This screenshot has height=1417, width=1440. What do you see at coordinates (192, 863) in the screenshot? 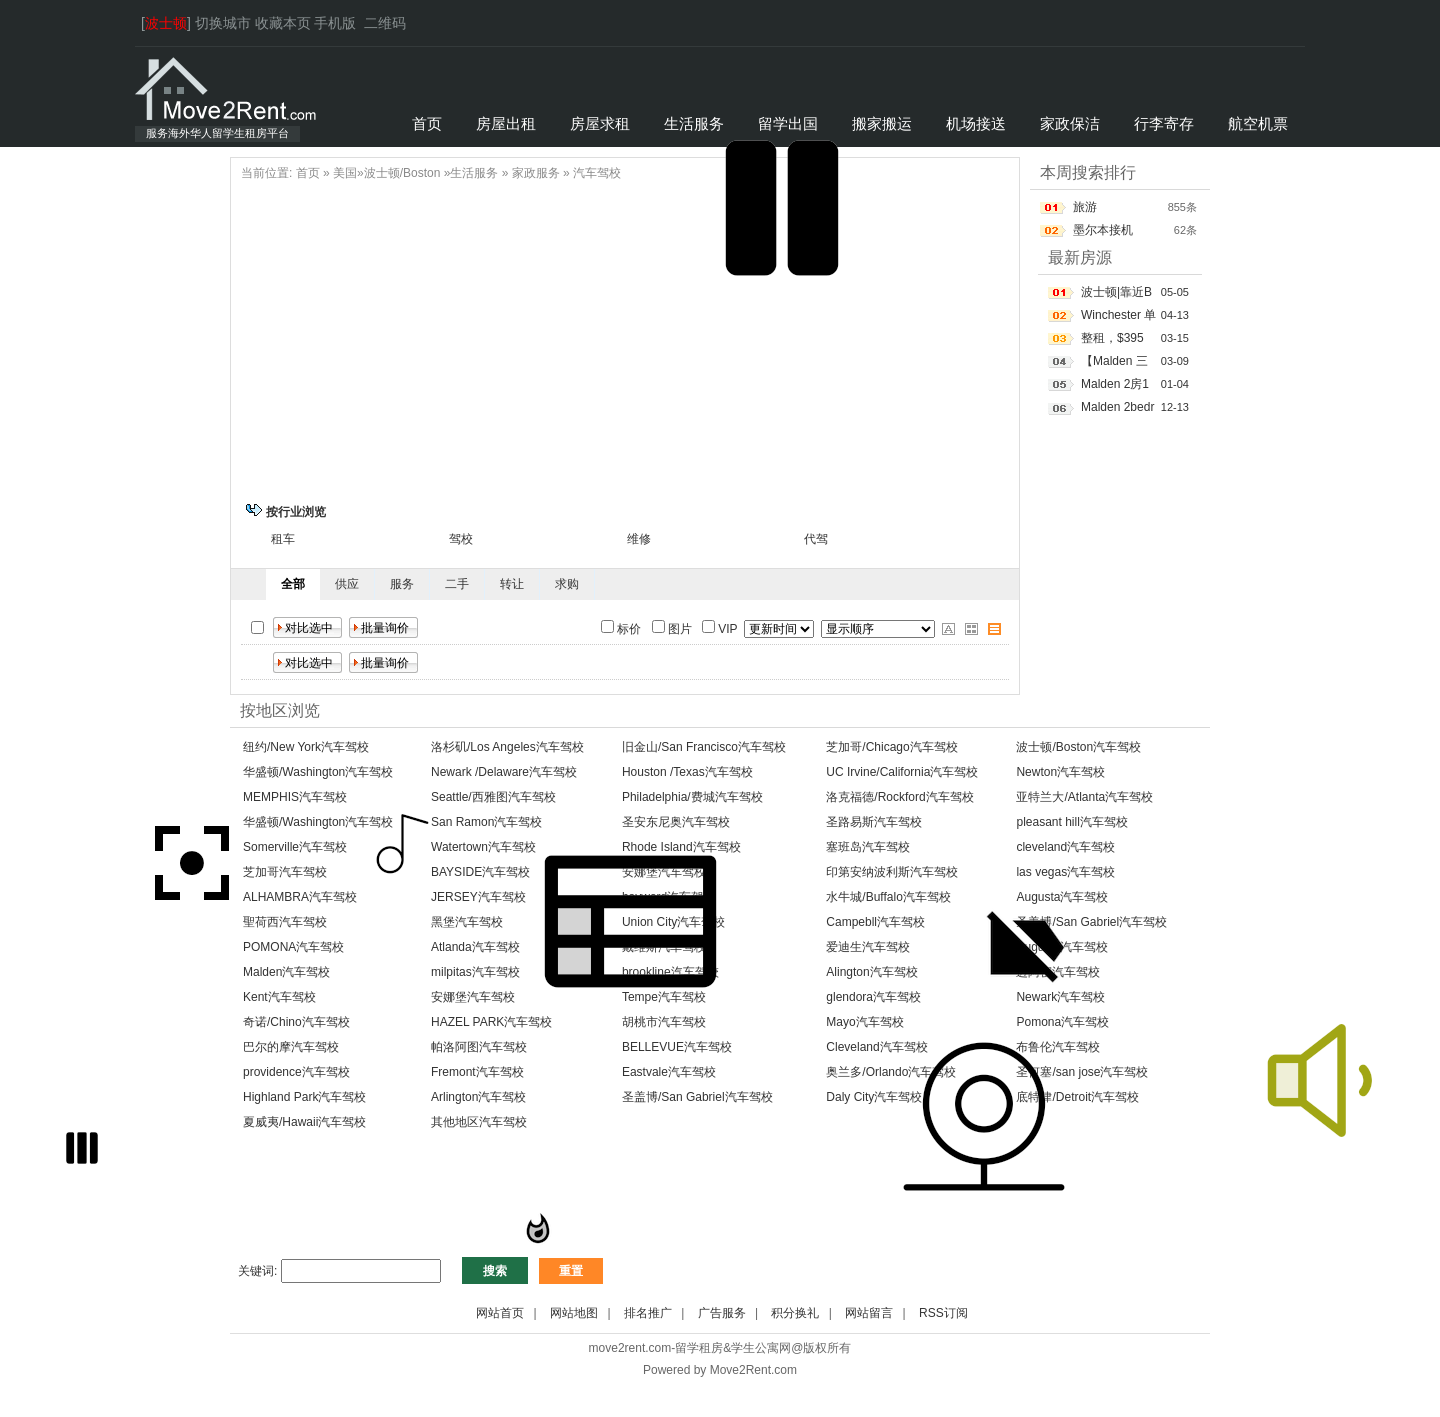
I see `center focus on the camera viewfinder` at bounding box center [192, 863].